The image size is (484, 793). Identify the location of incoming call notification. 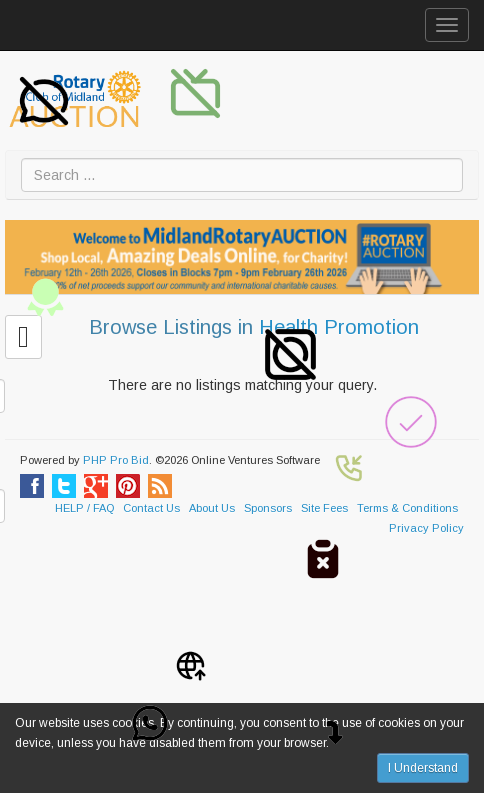
(349, 467).